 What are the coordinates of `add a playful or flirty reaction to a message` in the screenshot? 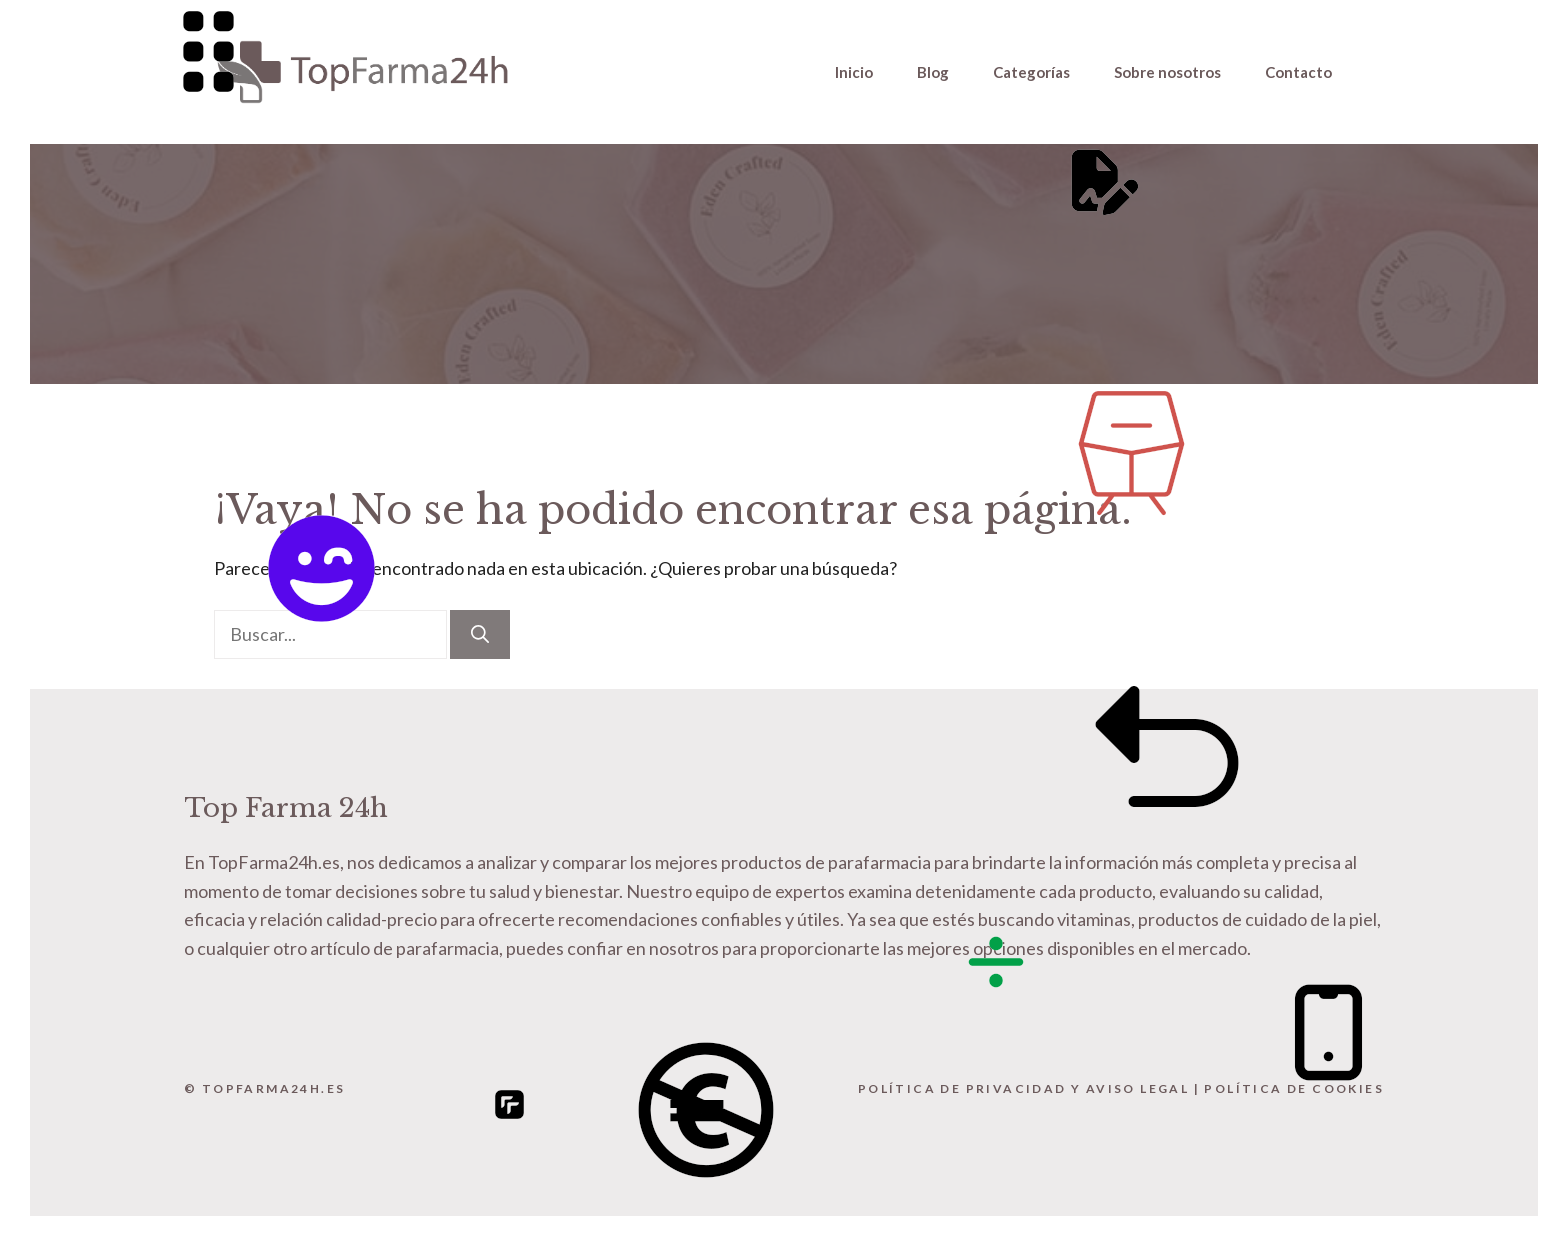 It's located at (321, 568).